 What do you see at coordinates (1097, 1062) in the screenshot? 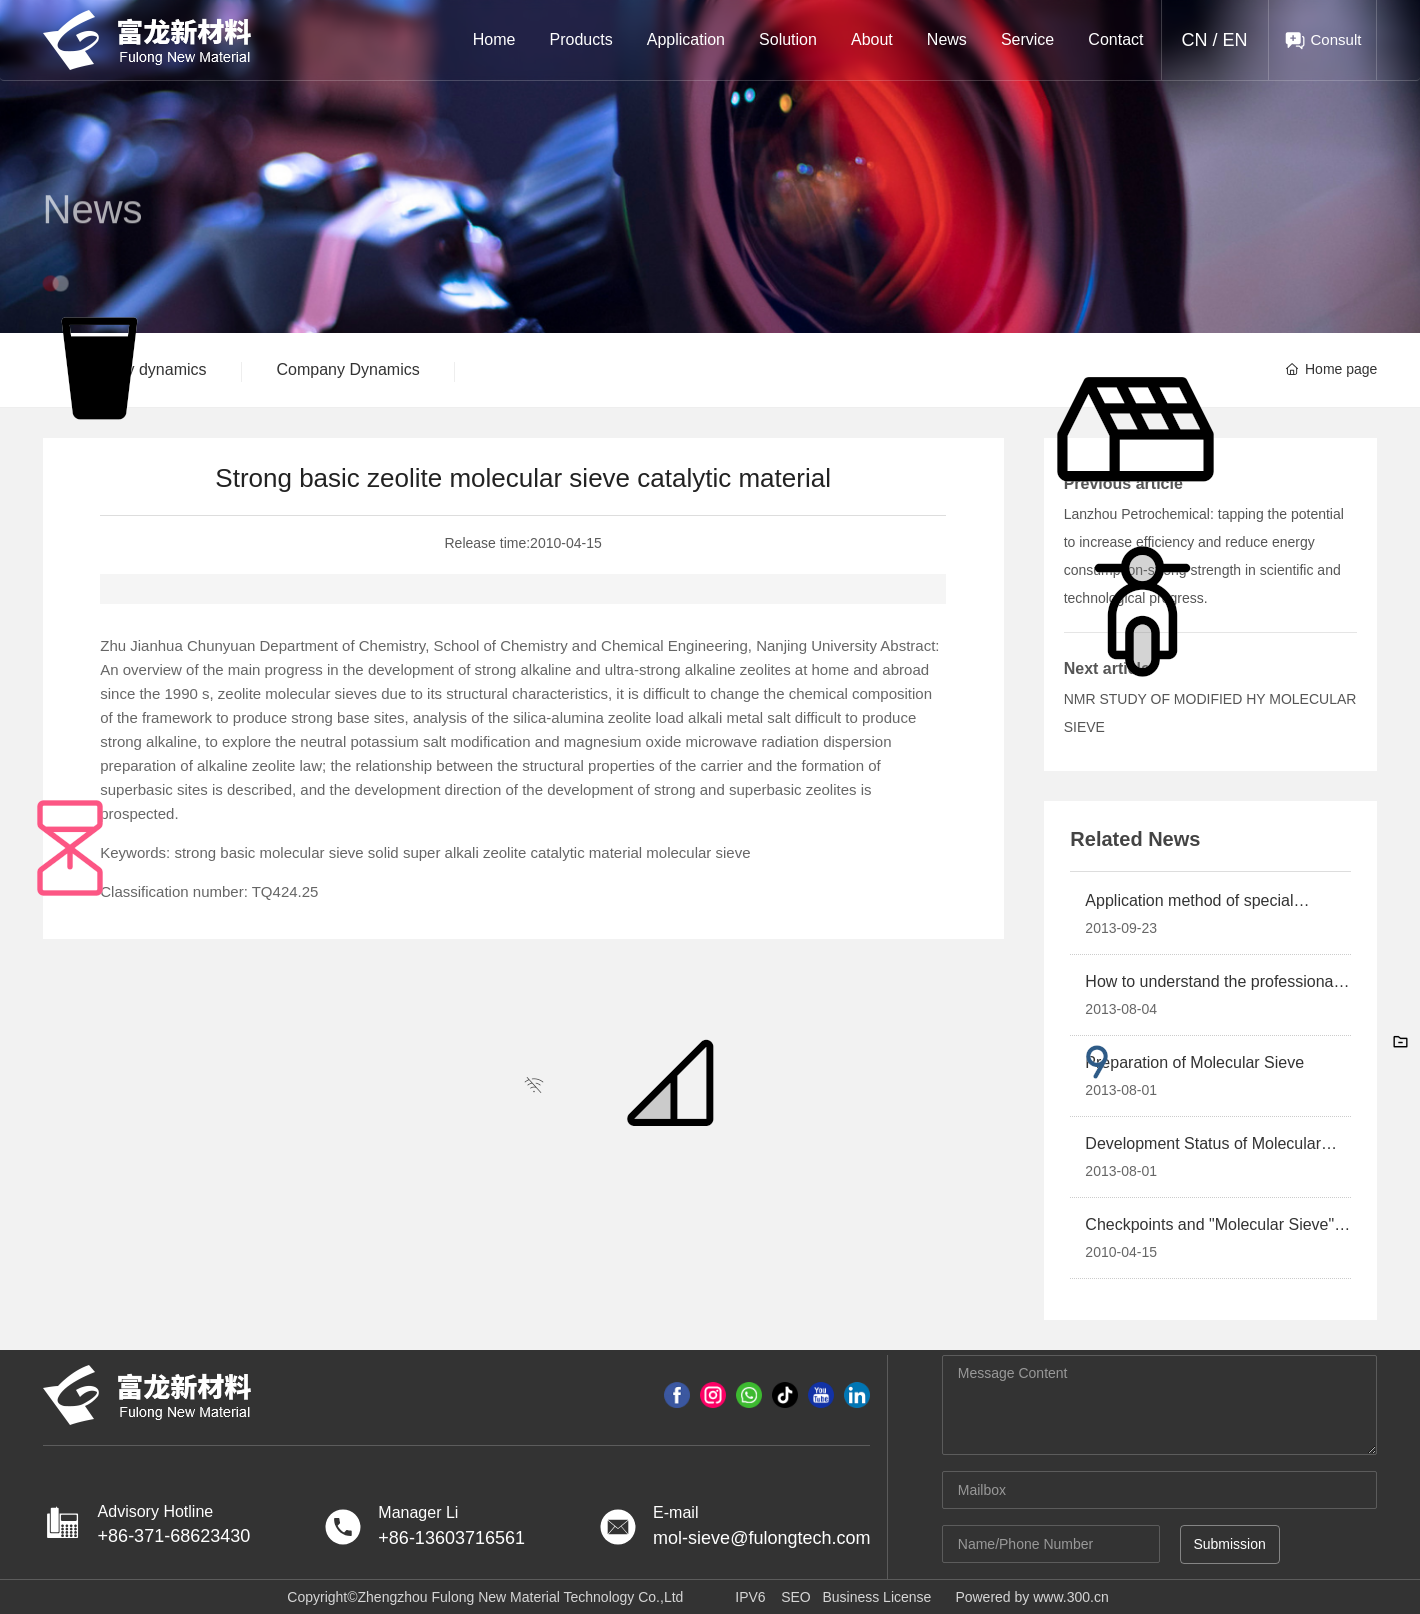
I see `indicates the number nine in a list or sequence` at bounding box center [1097, 1062].